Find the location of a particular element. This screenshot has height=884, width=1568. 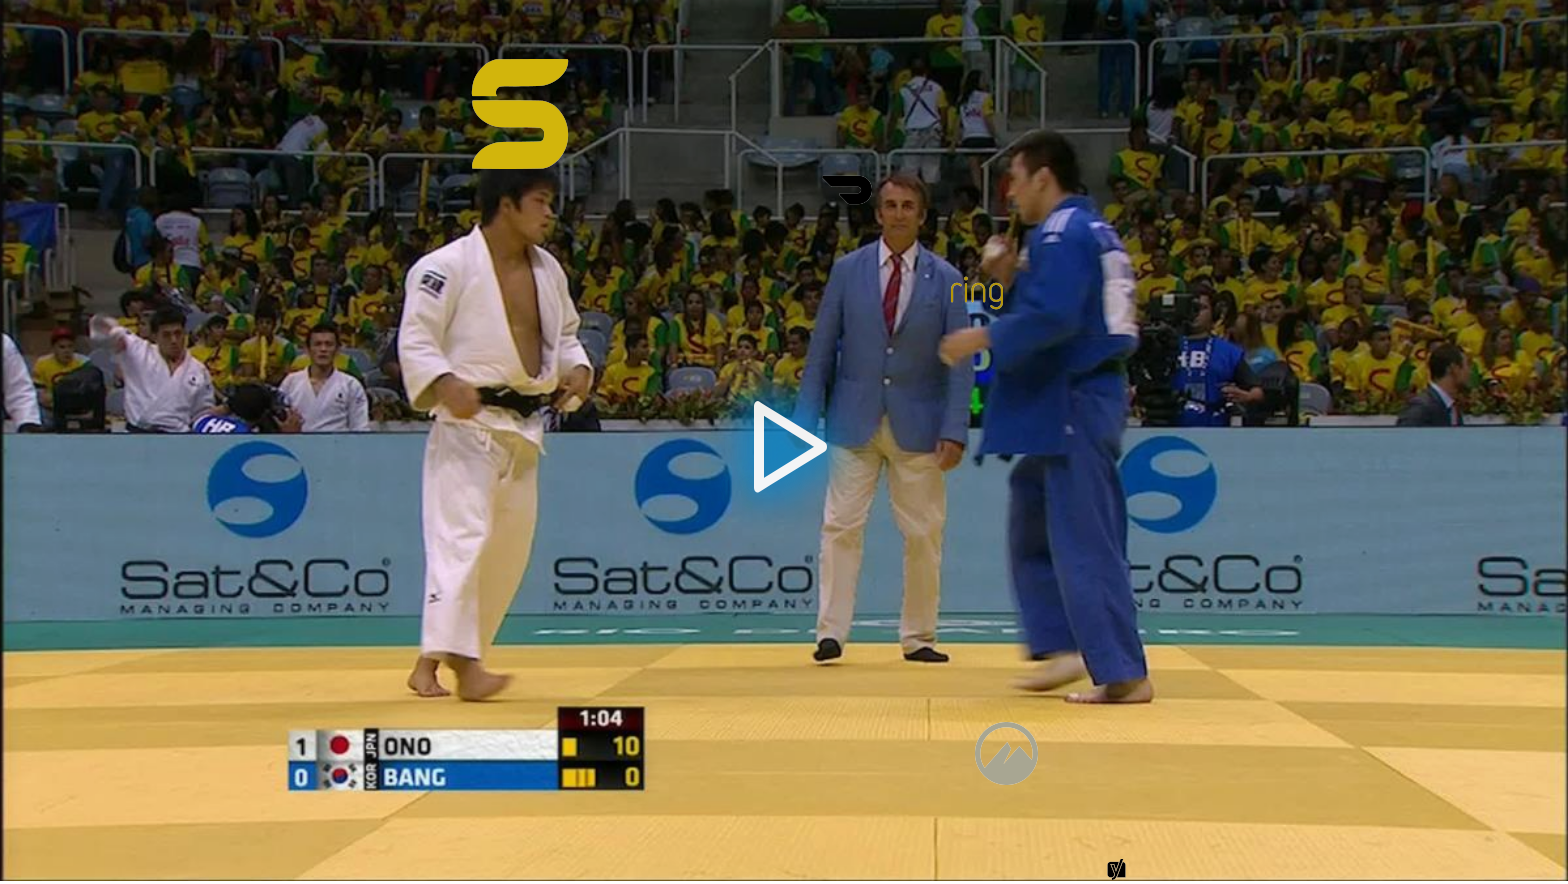

open the Ring smart home app is located at coordinates (977, 293).